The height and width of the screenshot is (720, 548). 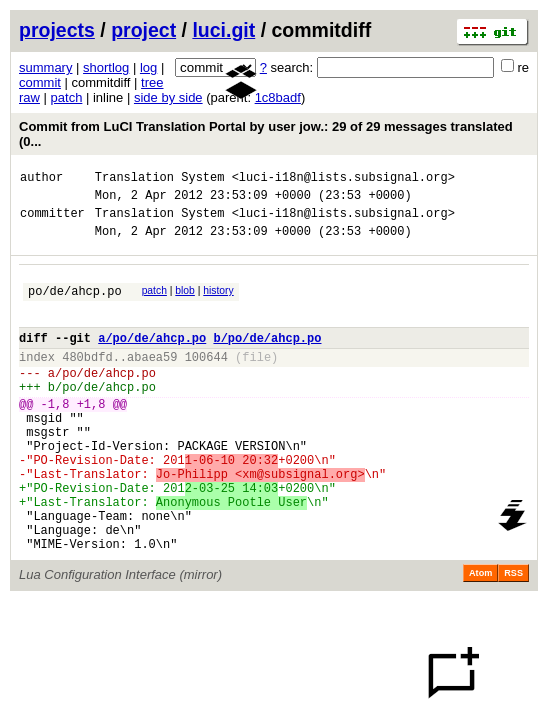 What do you see at coordinates (451, 674) in the screenshot?
I see `start a new chat conversation` at bounding box center [451, 674].